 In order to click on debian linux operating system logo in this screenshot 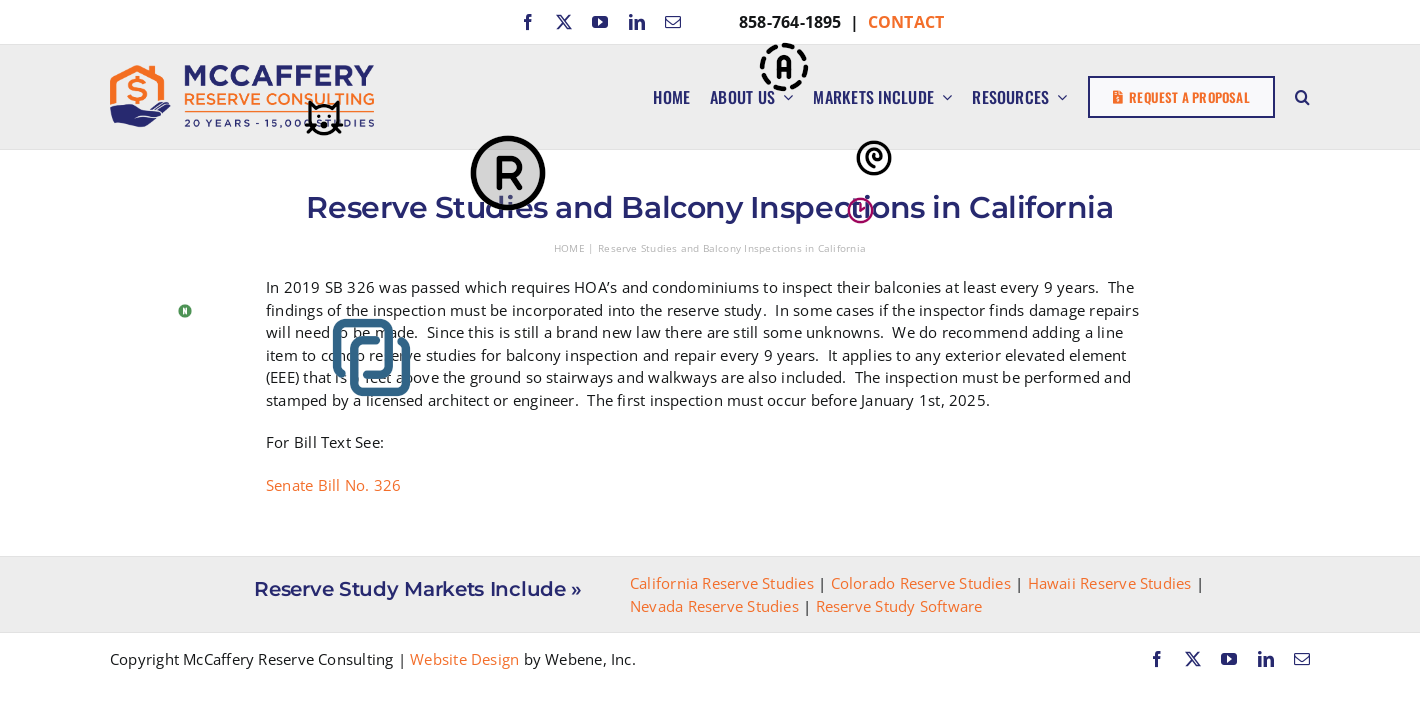, I will do `click(874, 158)`.